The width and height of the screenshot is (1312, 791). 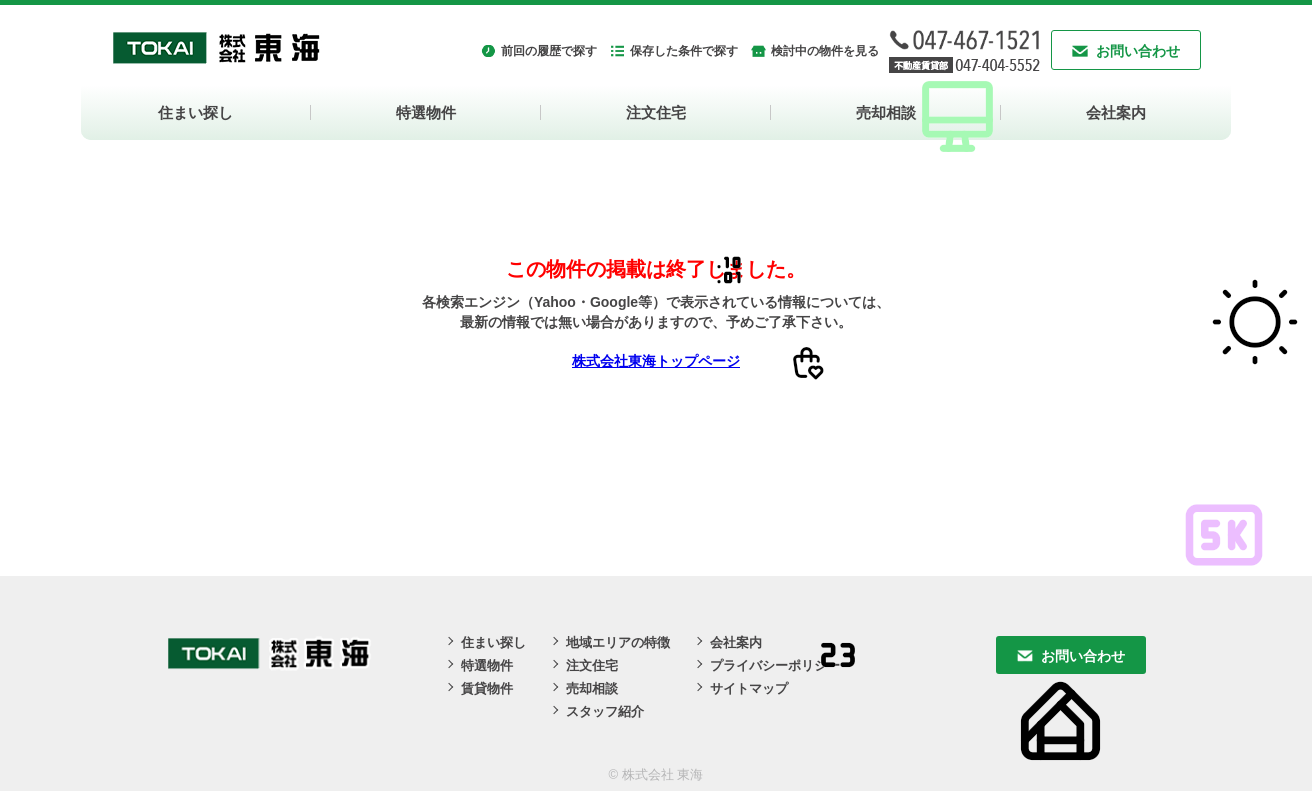 What do you see at coordinates (1224, 535) in the screenshot?
I see `indicates 5k video or image resolution` at bounding box center [1224, 535].